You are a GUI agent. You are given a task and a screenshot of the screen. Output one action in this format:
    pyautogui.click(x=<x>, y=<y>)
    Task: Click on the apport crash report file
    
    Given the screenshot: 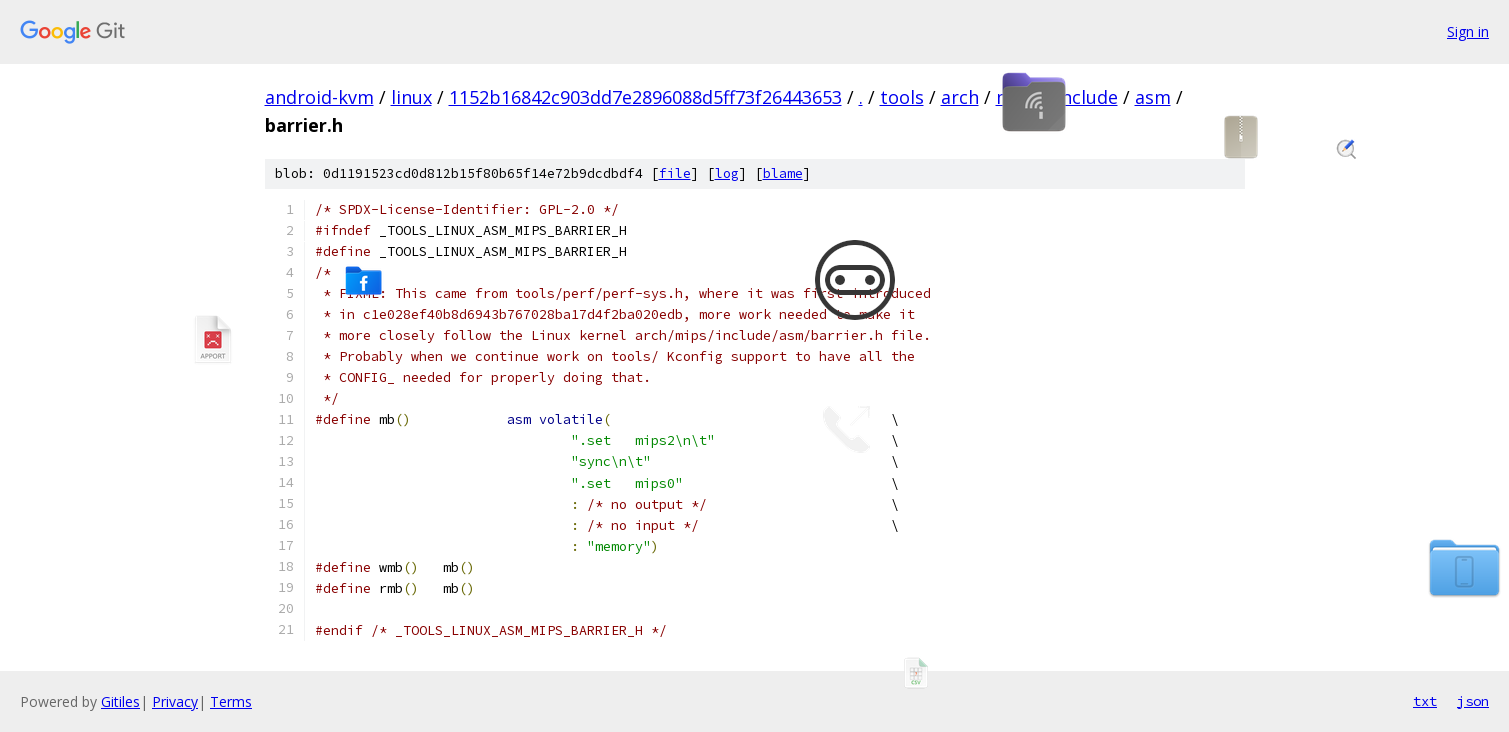 What is the action you would take?
    pyautogui.click(x=213, y=340)
    